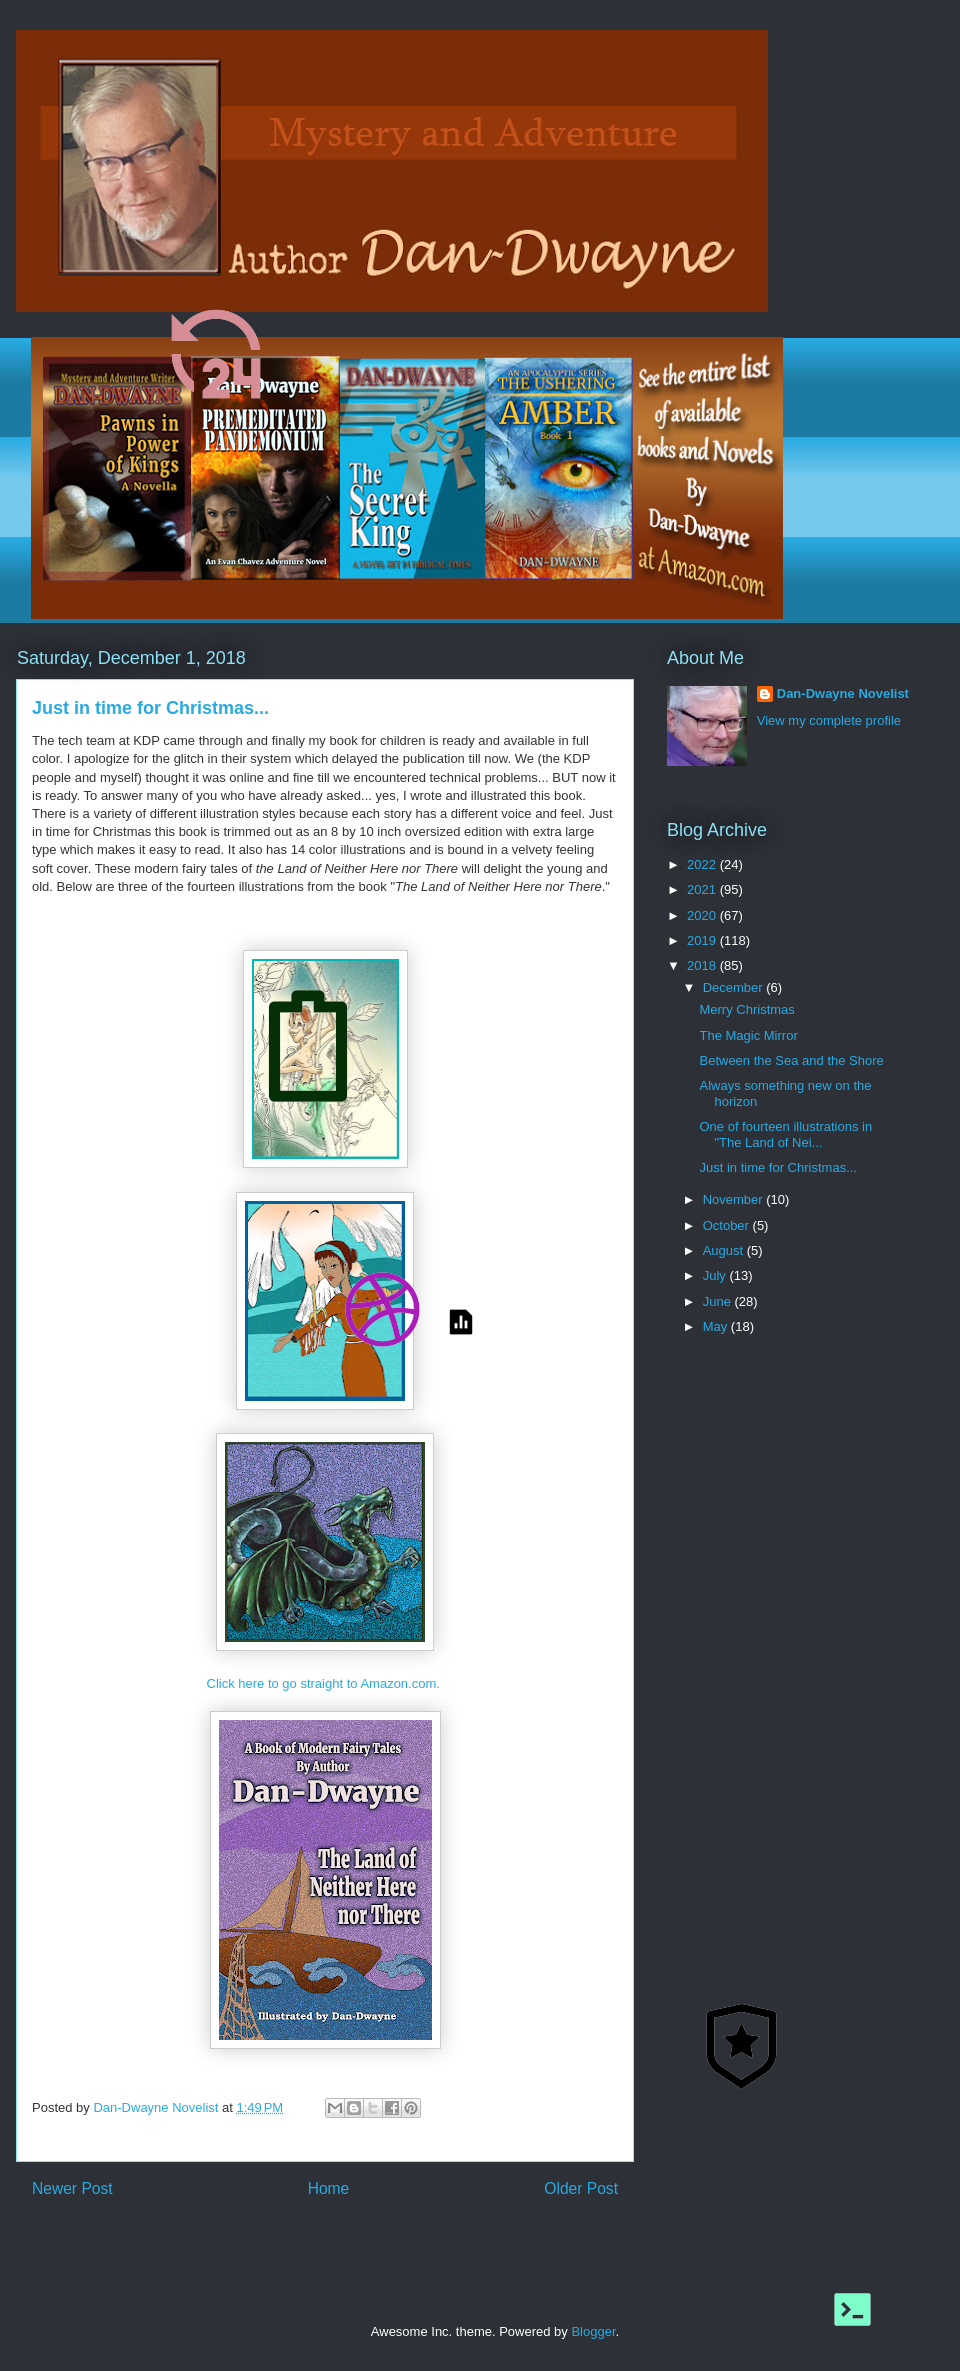  I want to click on indicates low battery level, so click(308, 1046).